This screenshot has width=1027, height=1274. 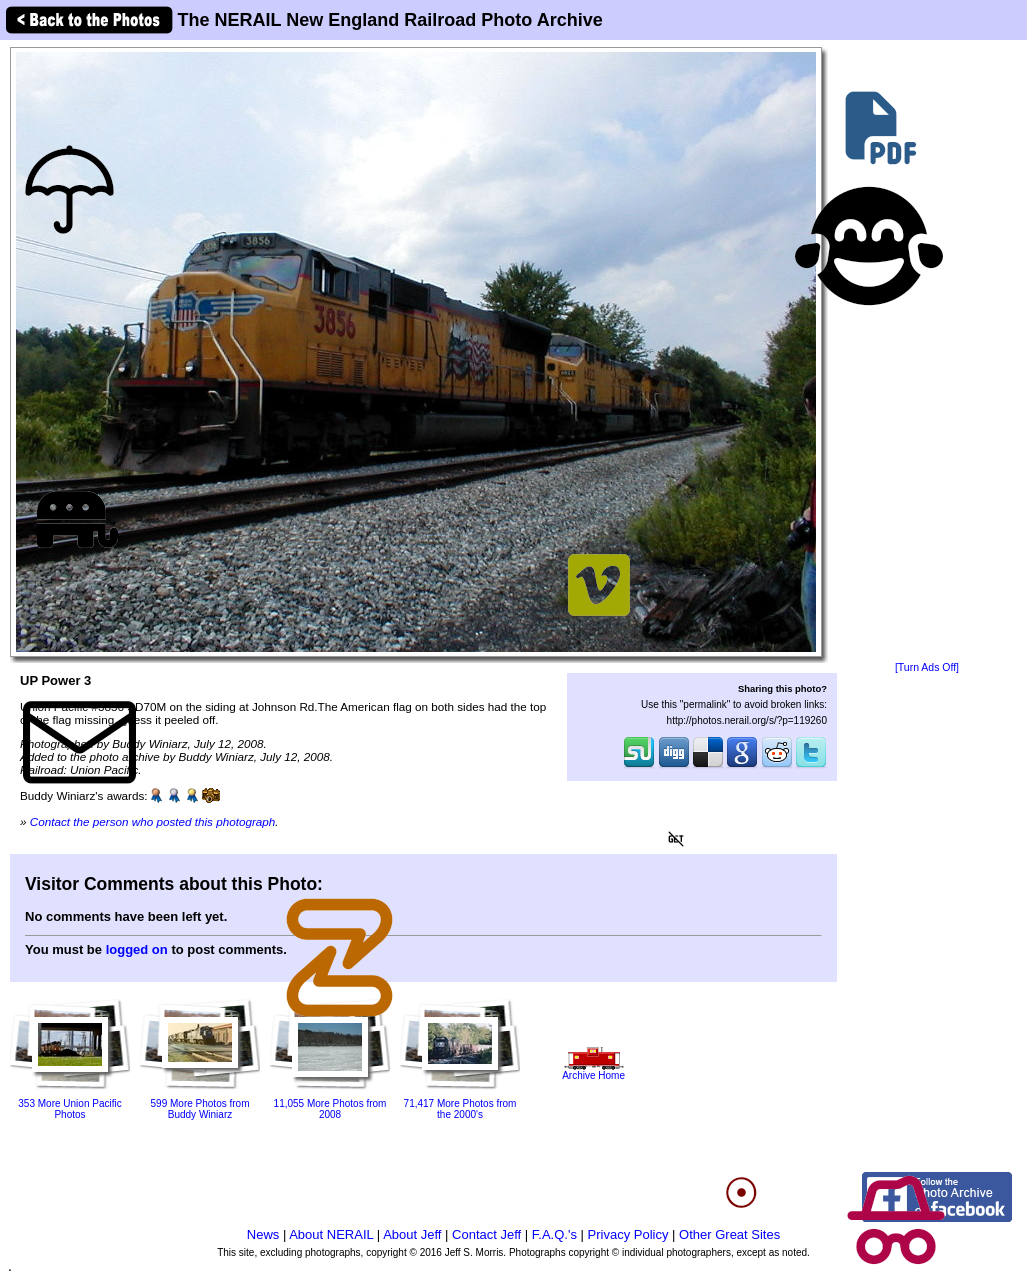 What do you see at coordinates (896, 1220) in the screenshot?
I see `enable incognito or private browsing mode` at bounding box center [896, 1220].